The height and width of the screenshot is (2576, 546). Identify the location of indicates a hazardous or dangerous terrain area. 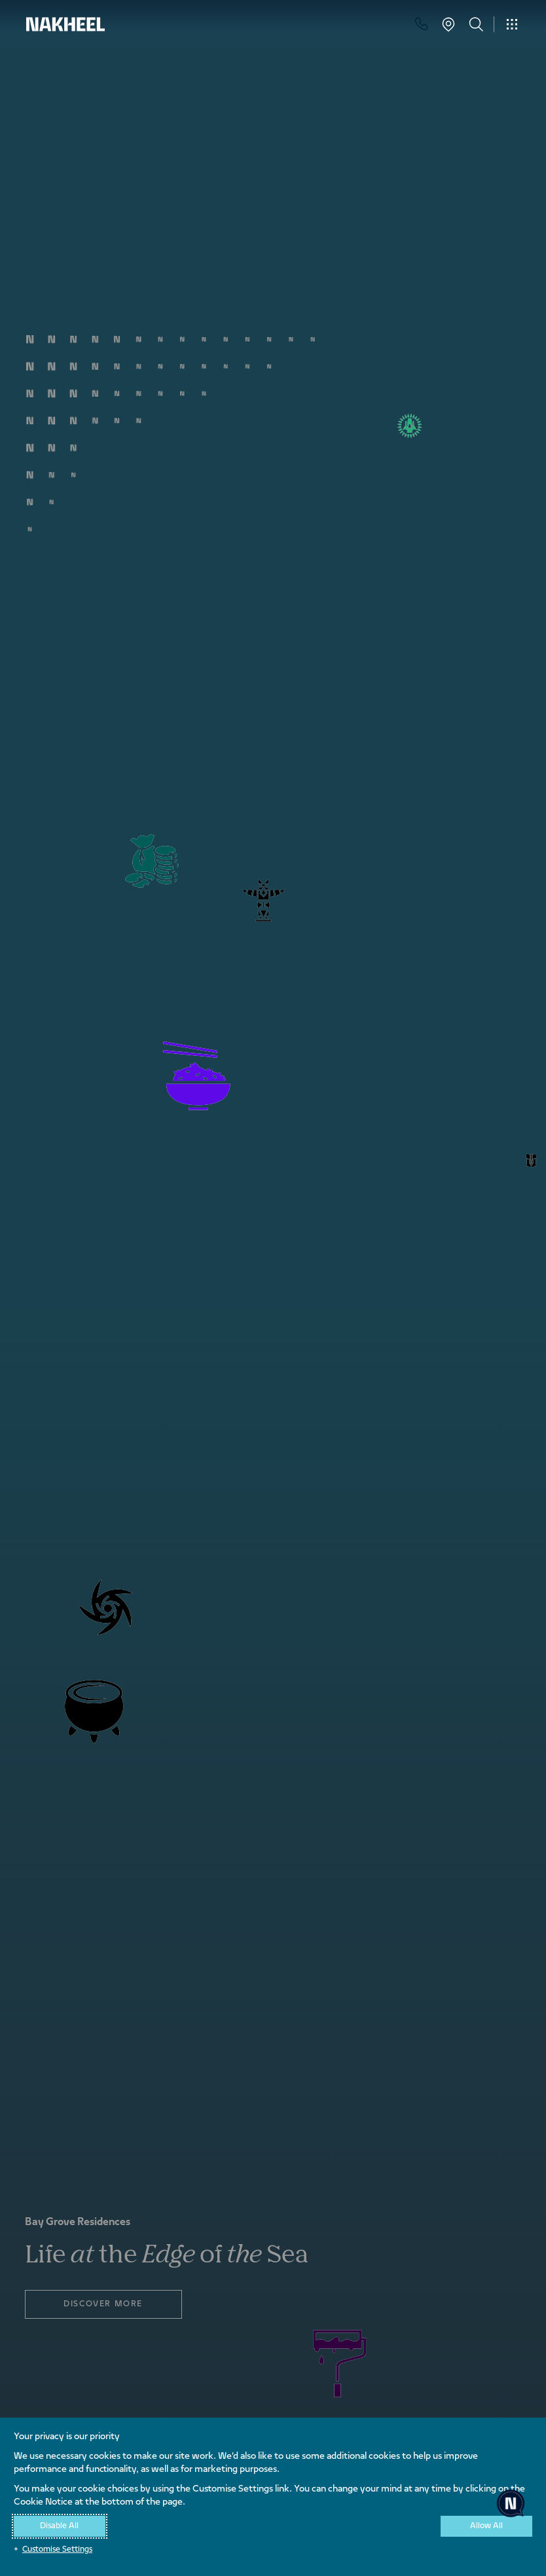
(409, 426).